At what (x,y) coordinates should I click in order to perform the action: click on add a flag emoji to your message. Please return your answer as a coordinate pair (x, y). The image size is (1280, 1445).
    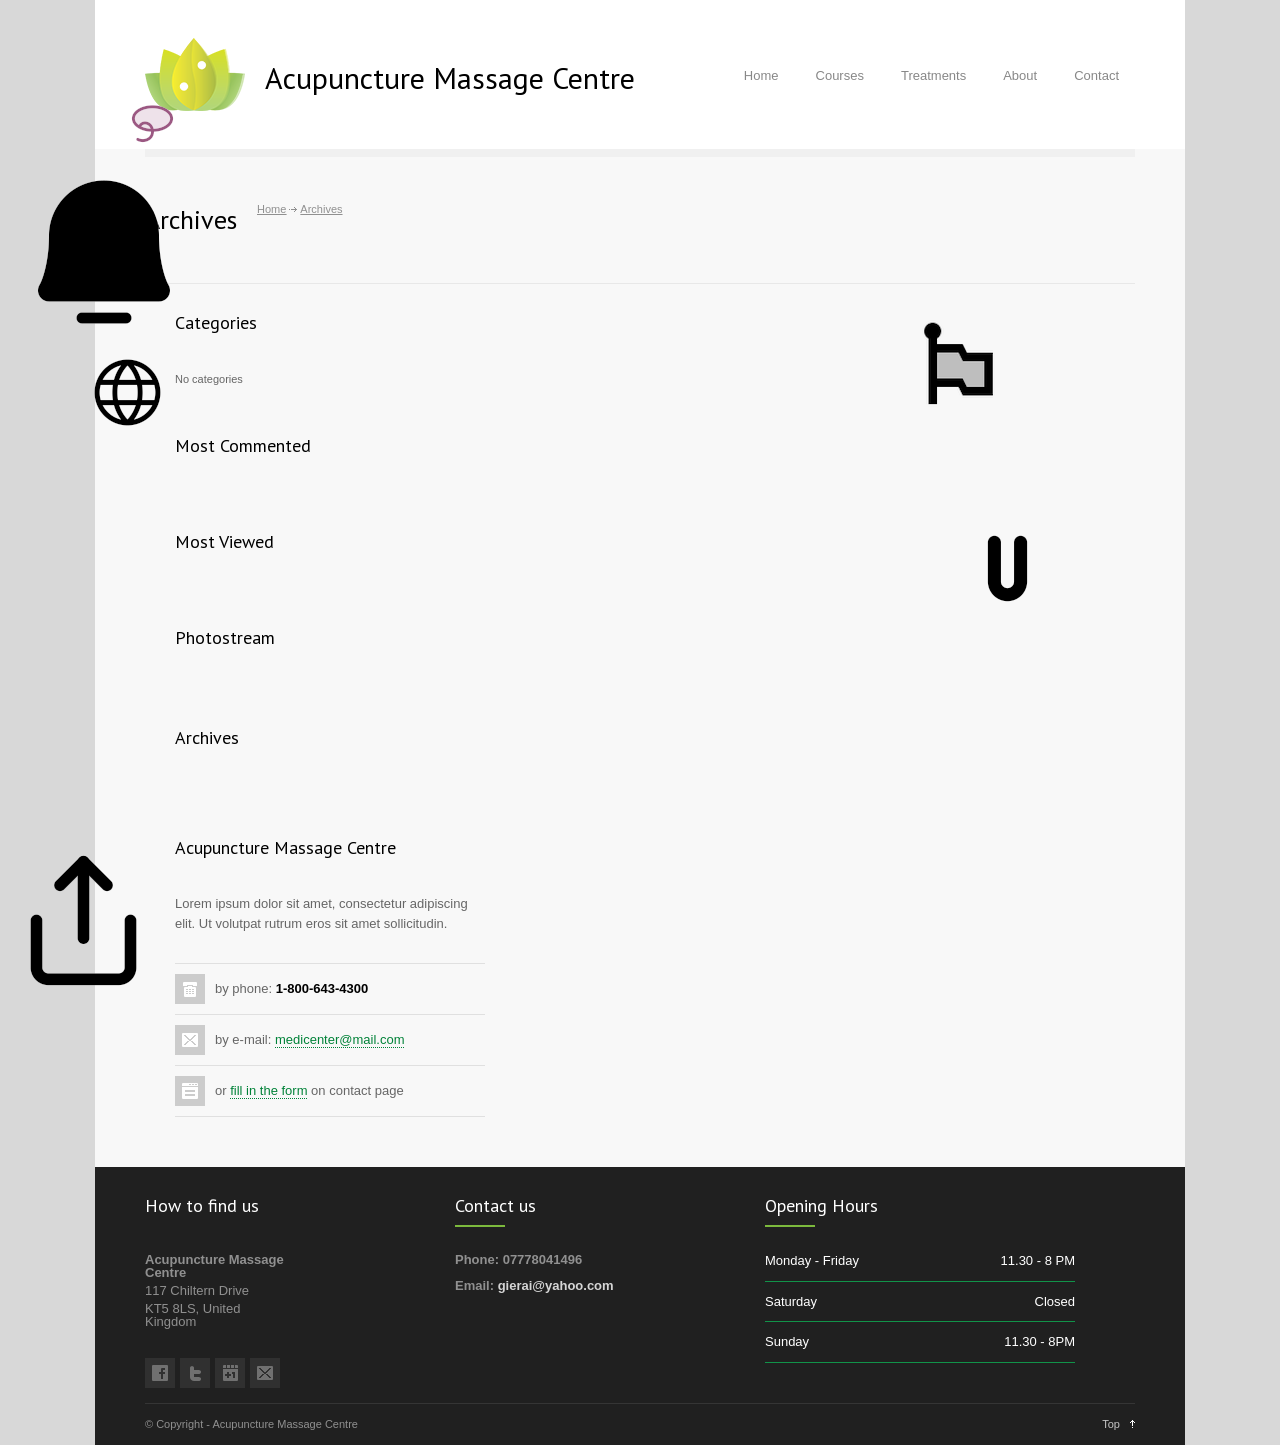
    Looking at the image, I should click on (958, 365).